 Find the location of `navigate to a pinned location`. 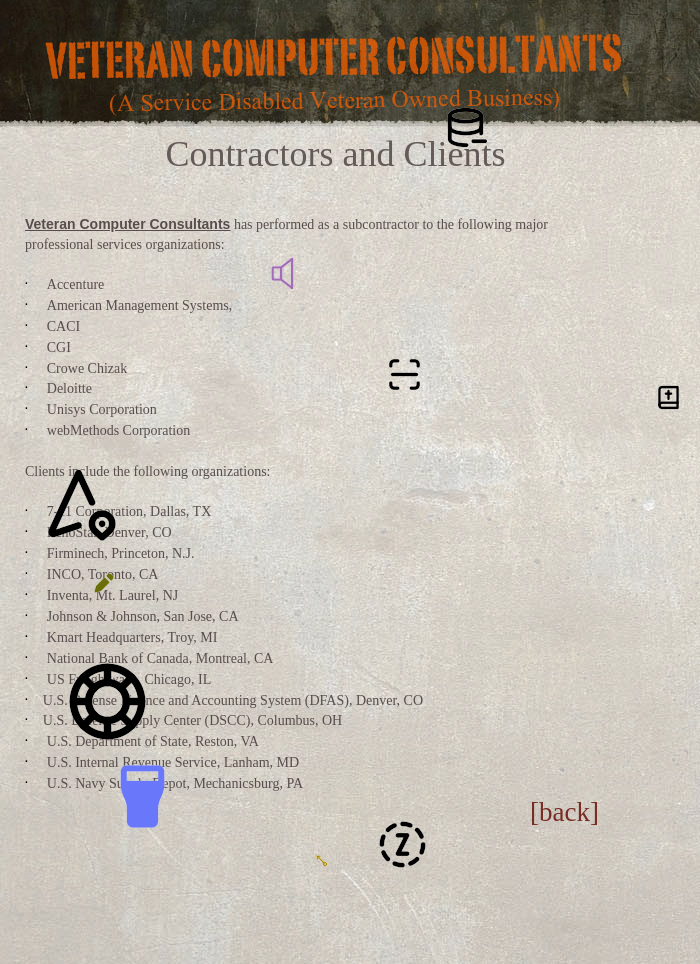

navigate to a pinned location is located at coordinates (78, 503).